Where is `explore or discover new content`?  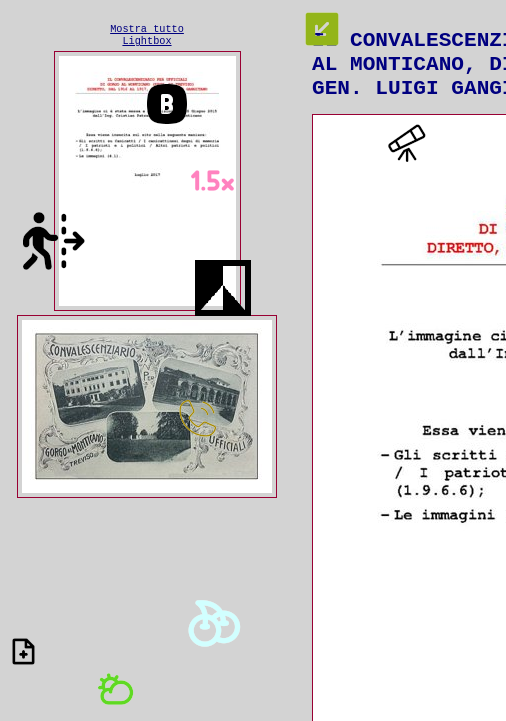 explore or discover new content is located at coordinates (407, 142).